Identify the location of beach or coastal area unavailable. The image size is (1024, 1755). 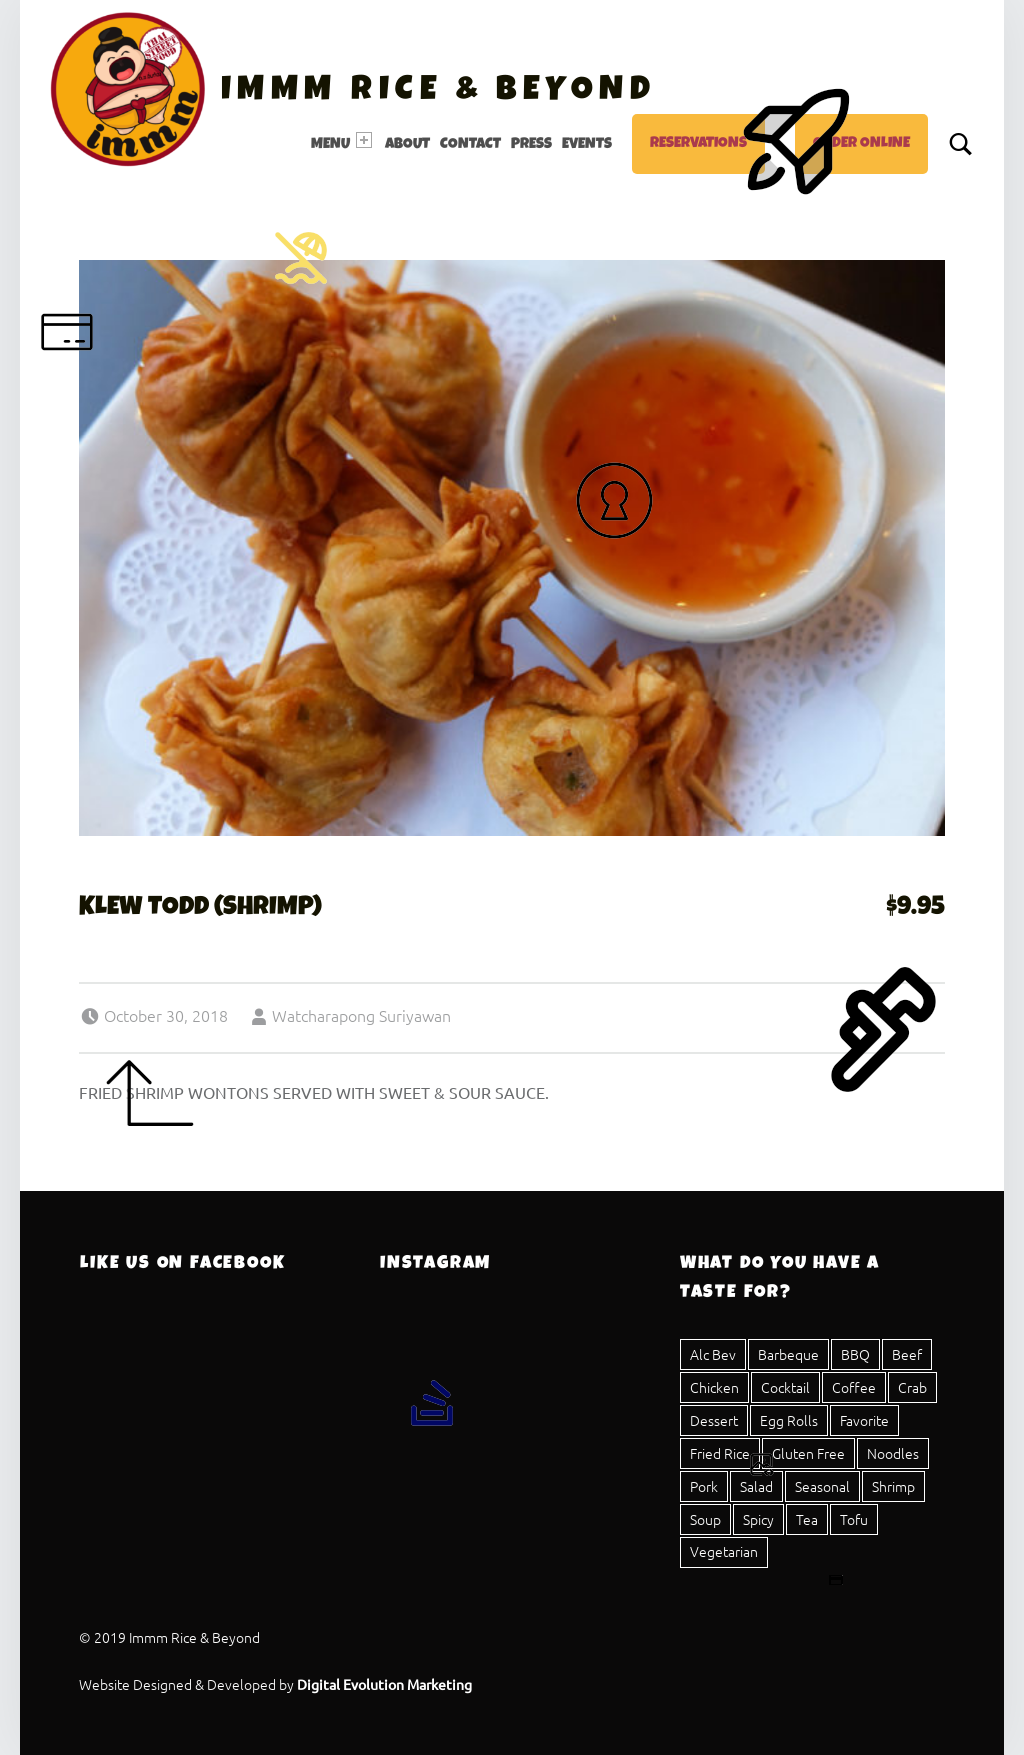
(301, 258).